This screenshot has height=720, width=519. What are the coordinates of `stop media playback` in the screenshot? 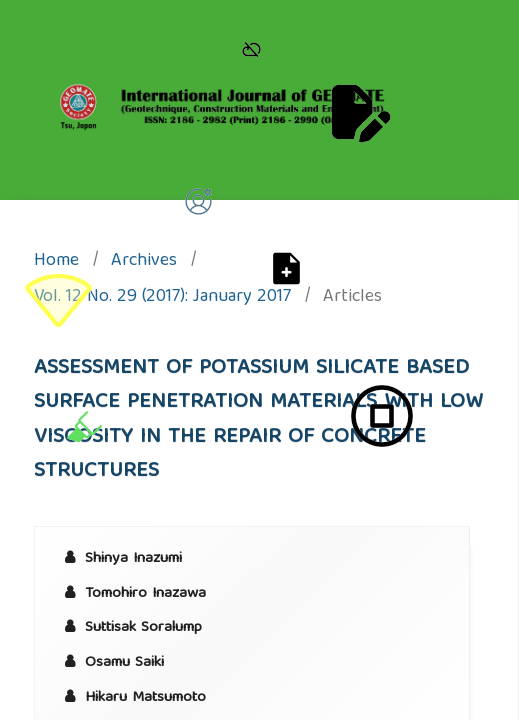 It's located at (382, 416).